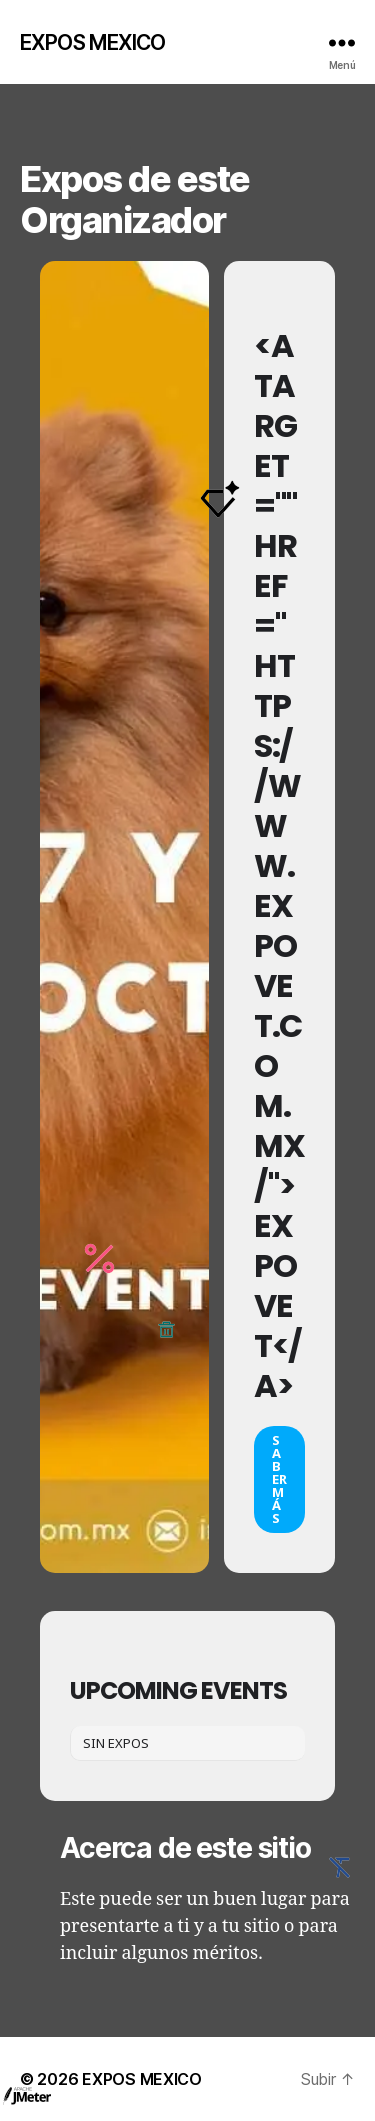  What do you see at coordinates (339, 1867) in the screenshot?
I see `clear text formatting` at bounding box center [339, 1867].